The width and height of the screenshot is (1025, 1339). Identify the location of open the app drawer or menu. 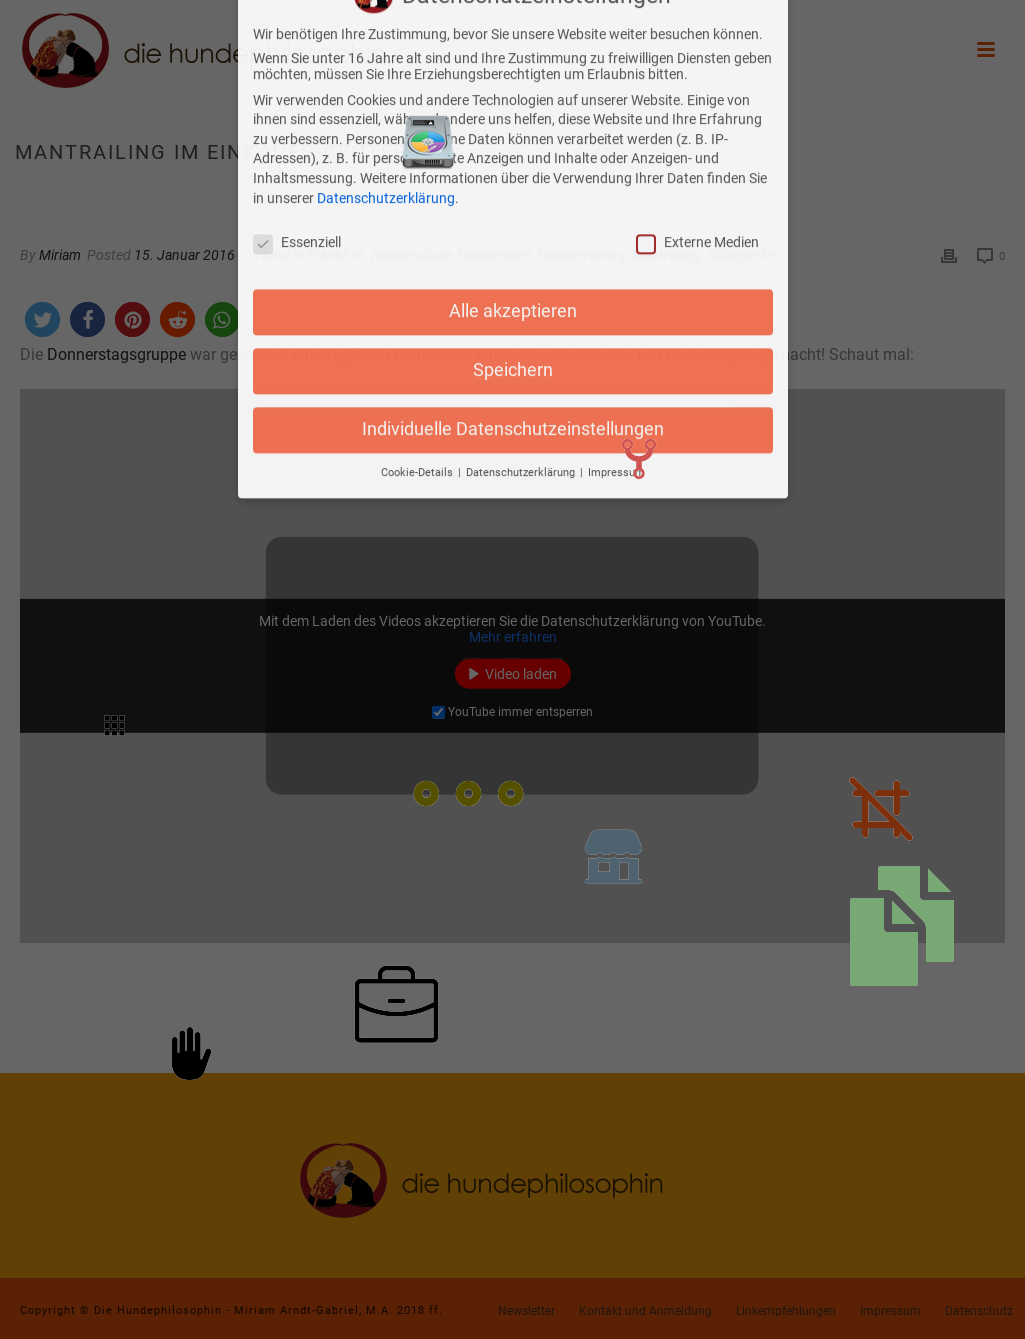
(114, 725).